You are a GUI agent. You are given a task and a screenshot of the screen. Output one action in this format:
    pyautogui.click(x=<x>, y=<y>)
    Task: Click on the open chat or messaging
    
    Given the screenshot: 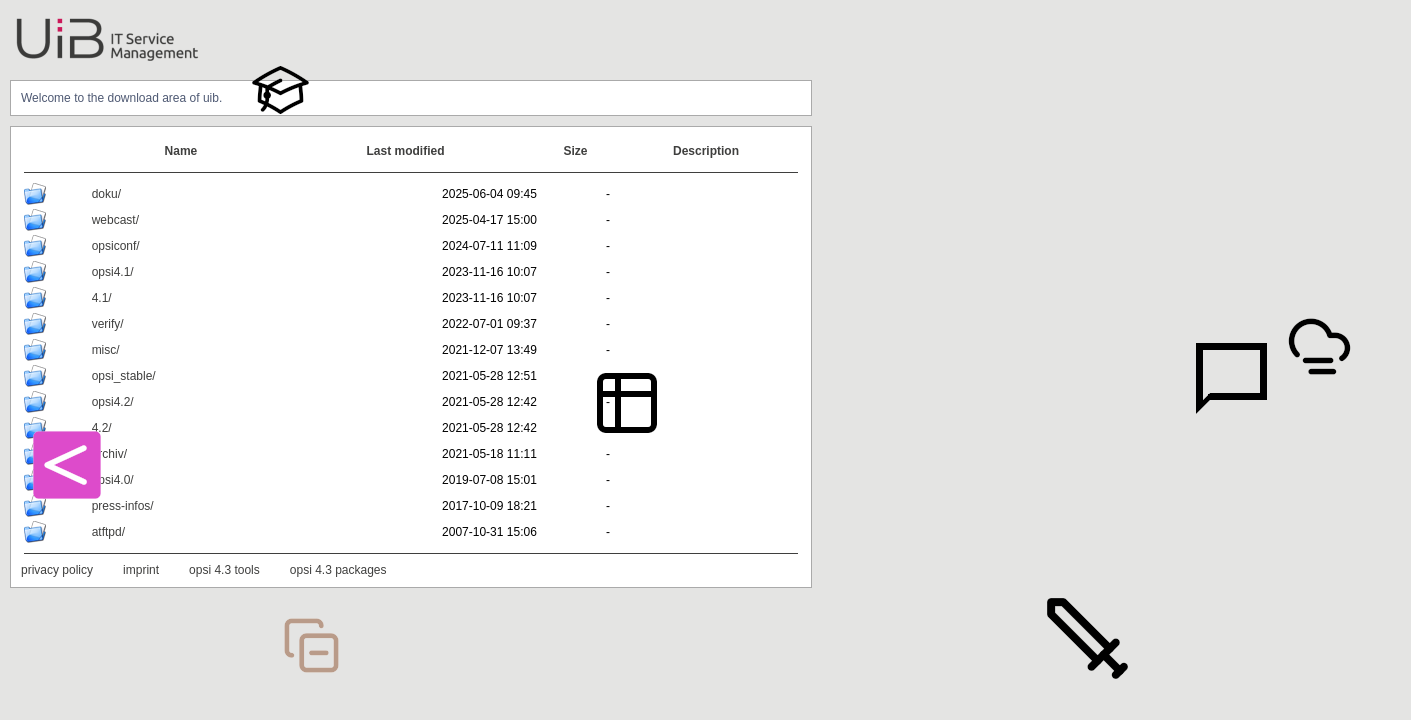 What is the action you would take?
    pyautogui.click(x=1231, y=378)
    